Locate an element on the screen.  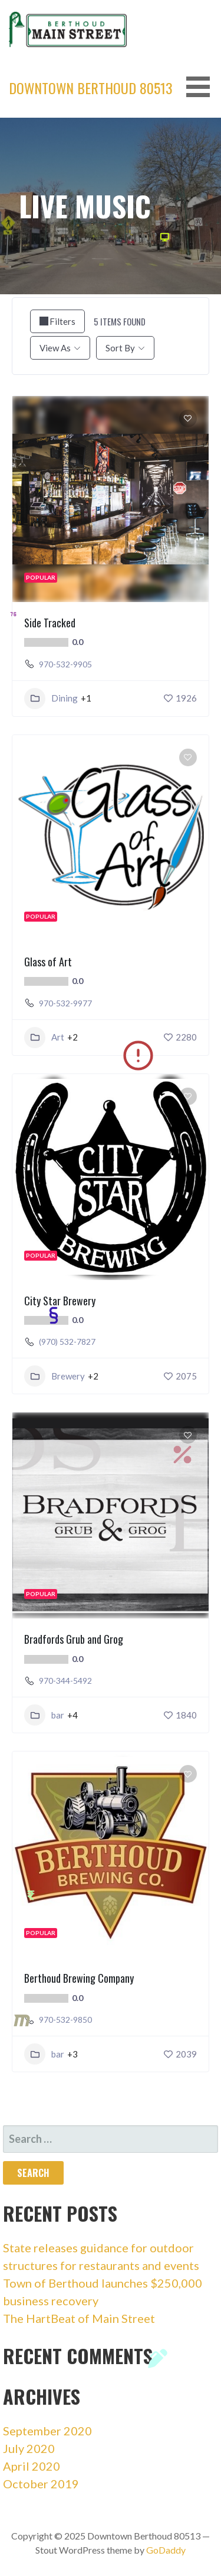
indicates a section or paragraph marker is located at coordinates (54, 1315).